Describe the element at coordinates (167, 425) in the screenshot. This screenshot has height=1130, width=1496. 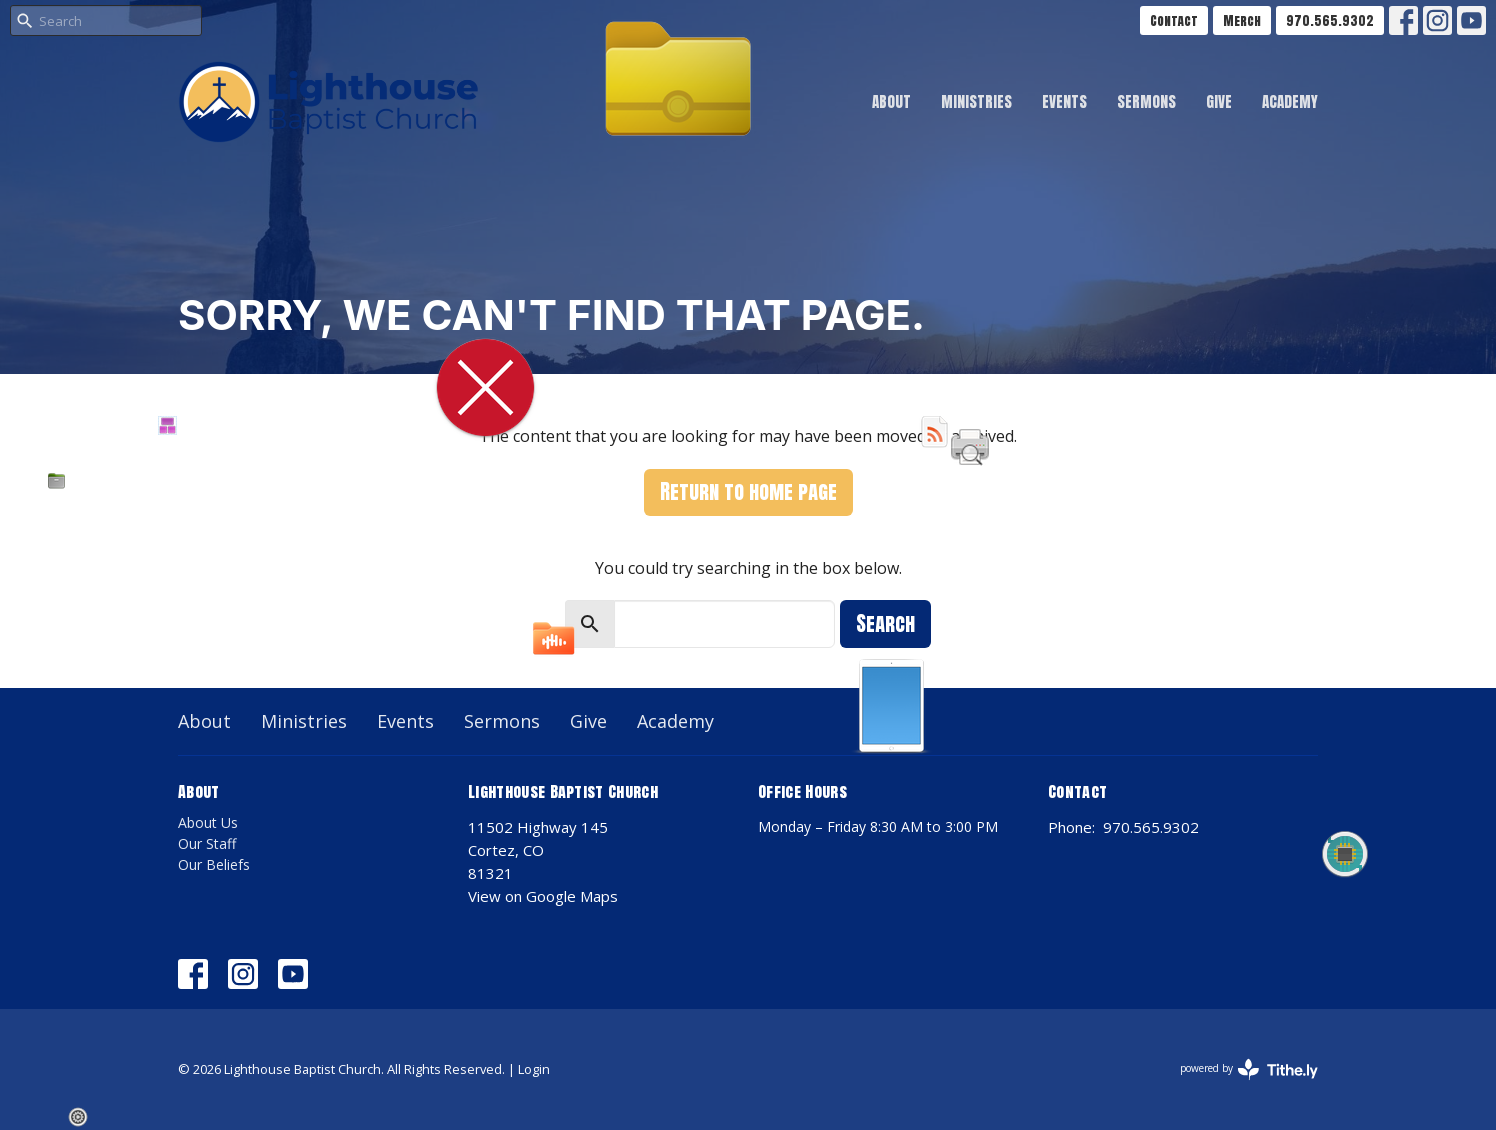
I see `select all items in the current view` at that location.